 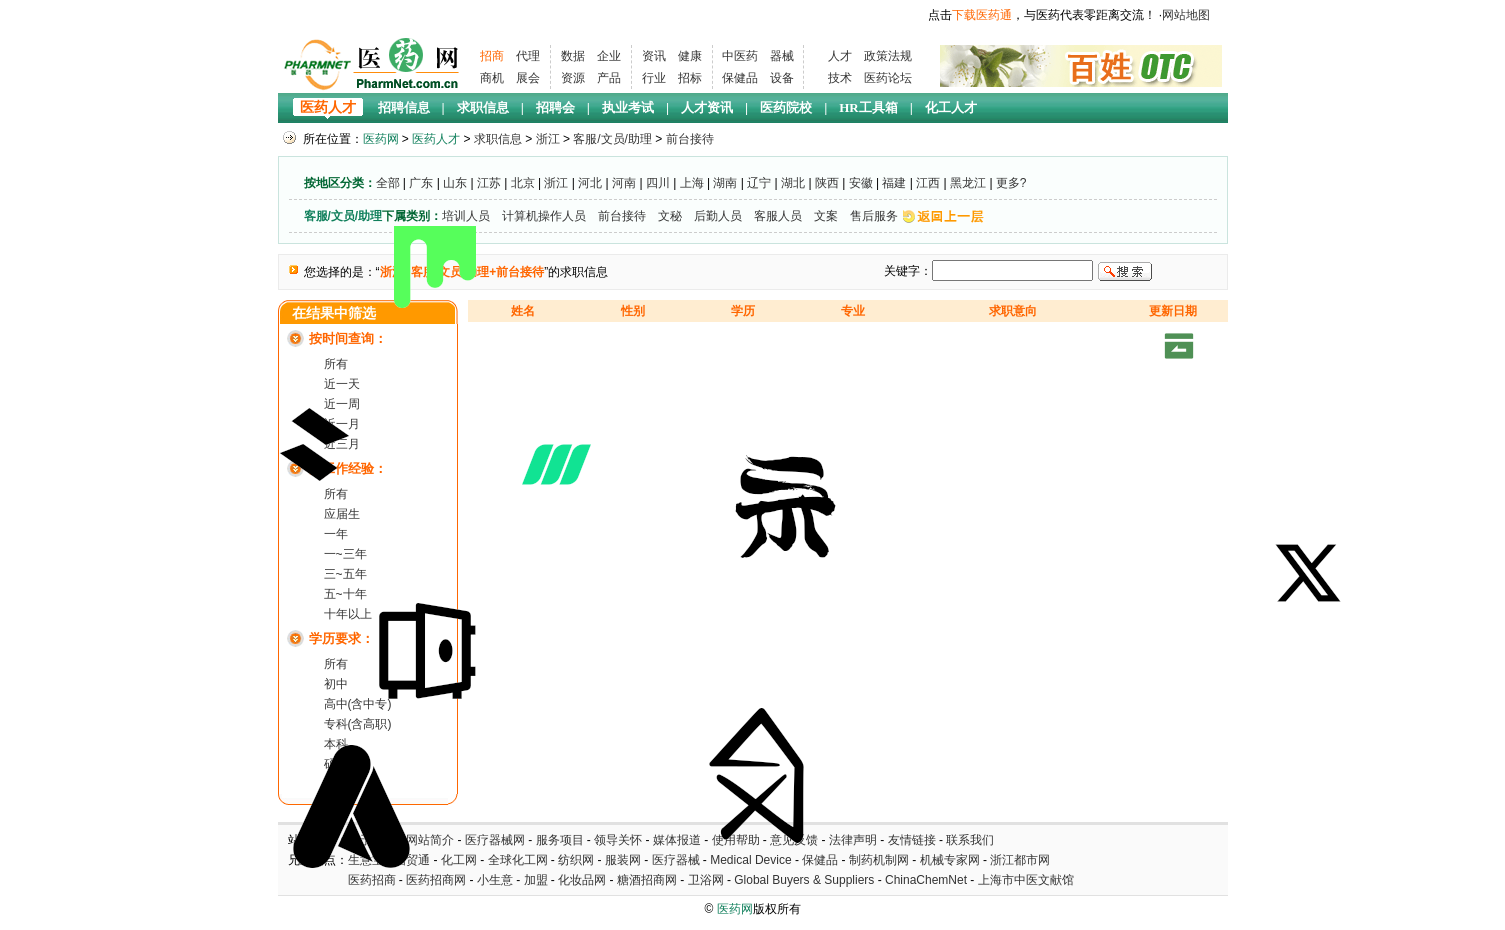 I want to click on open the Homify app, so click(x=756, y=775).